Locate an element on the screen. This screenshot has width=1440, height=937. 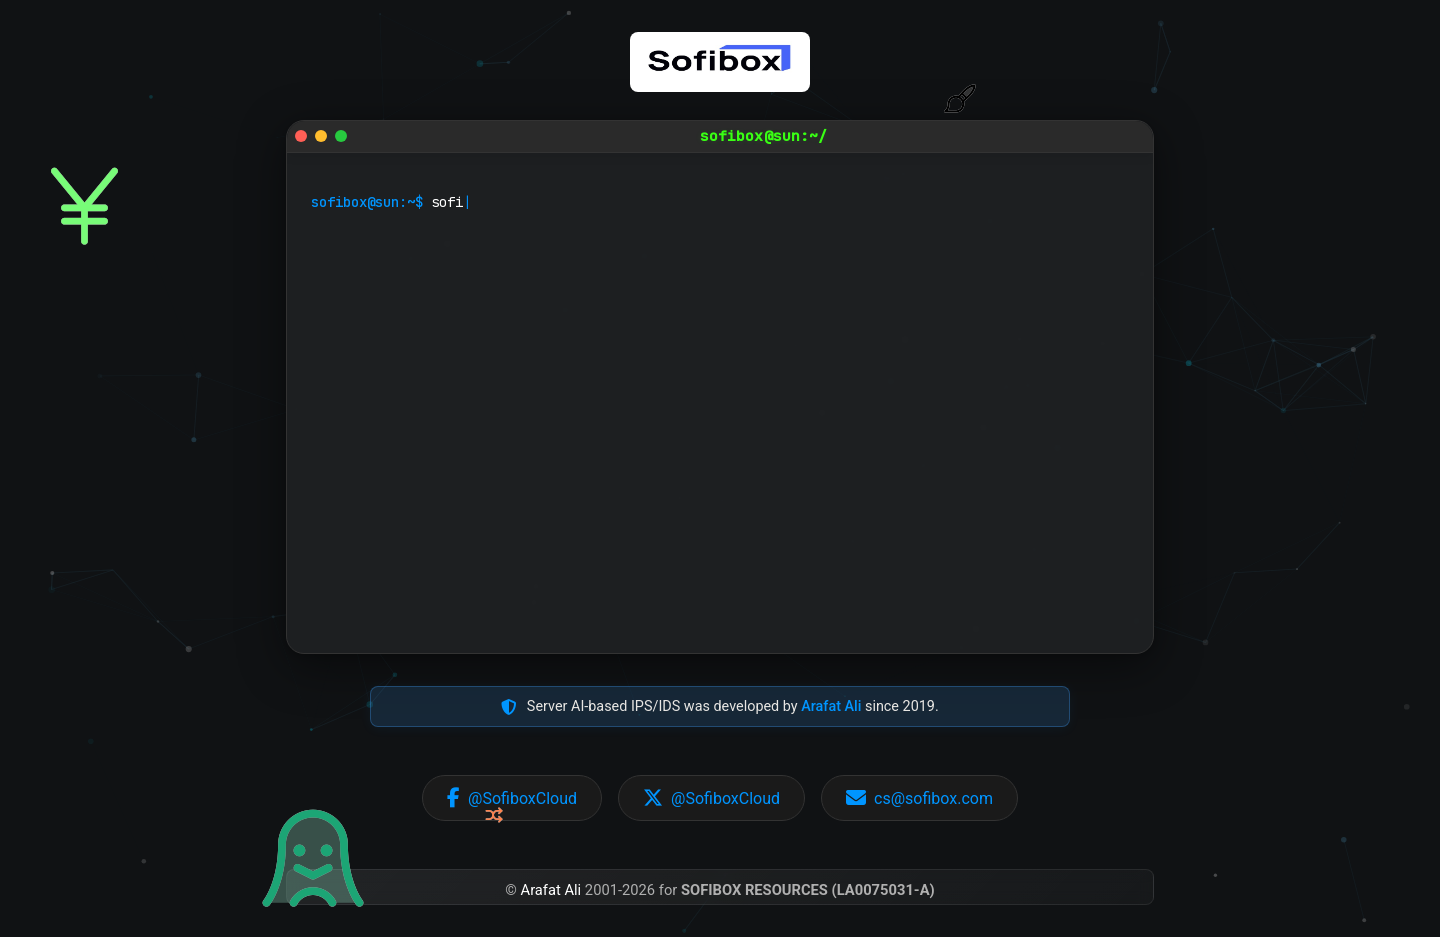
view prices in Japanese yen is located at coordinates (84, 204).